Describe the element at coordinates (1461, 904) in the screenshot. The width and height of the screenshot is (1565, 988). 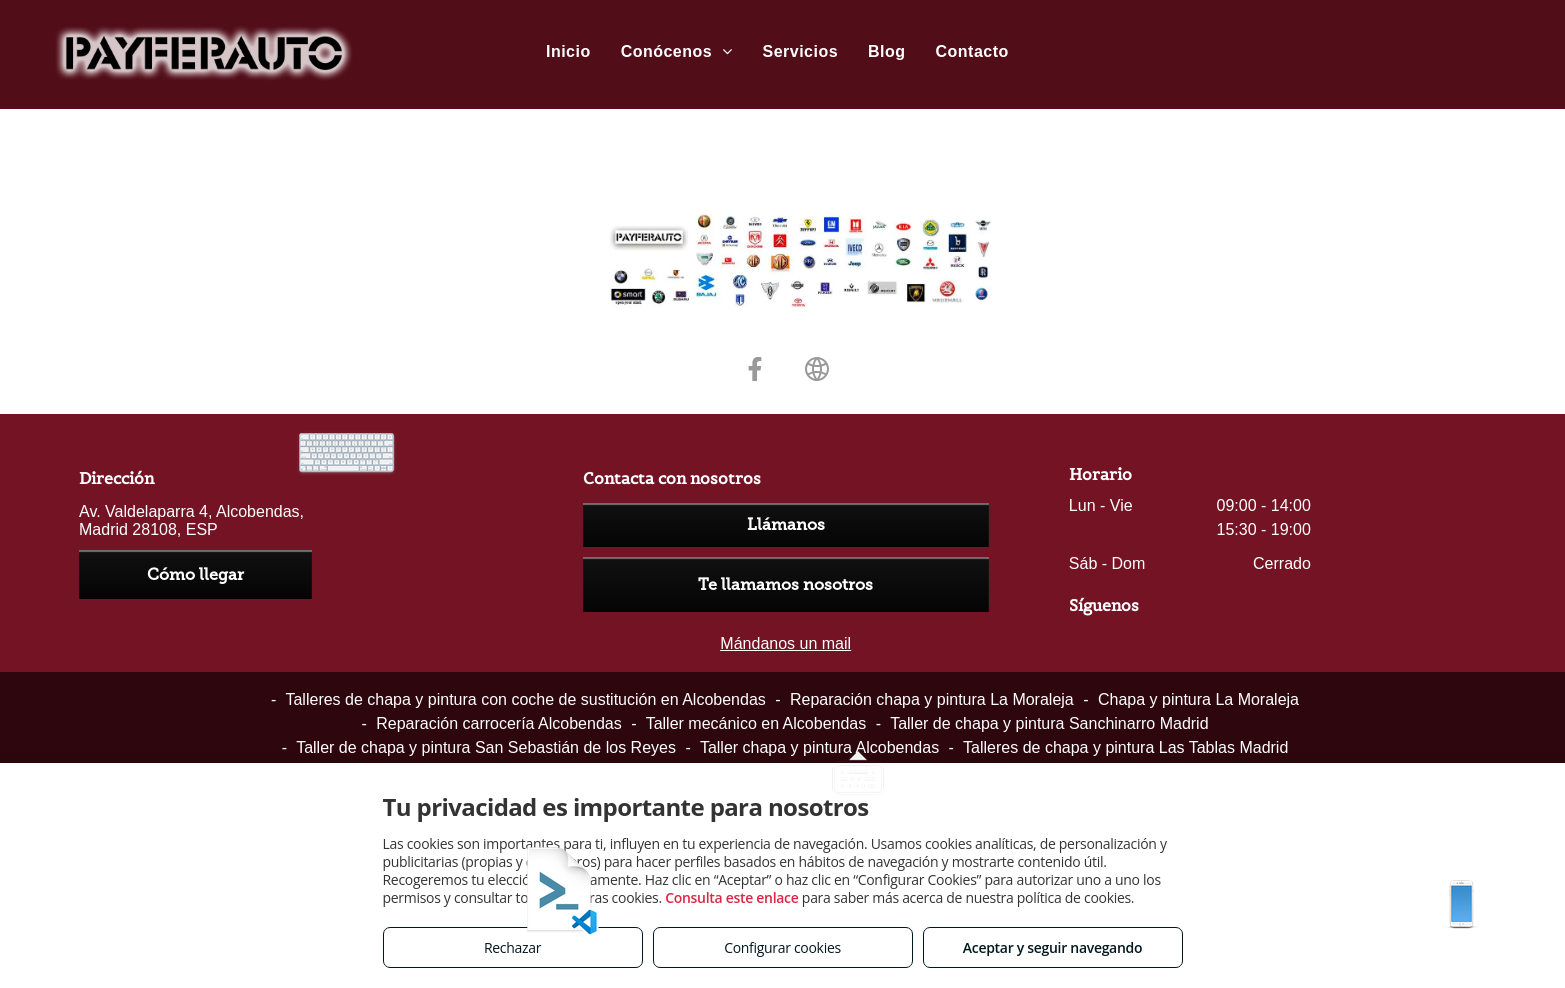
I see `indicates a connected iPhone device` at that location.